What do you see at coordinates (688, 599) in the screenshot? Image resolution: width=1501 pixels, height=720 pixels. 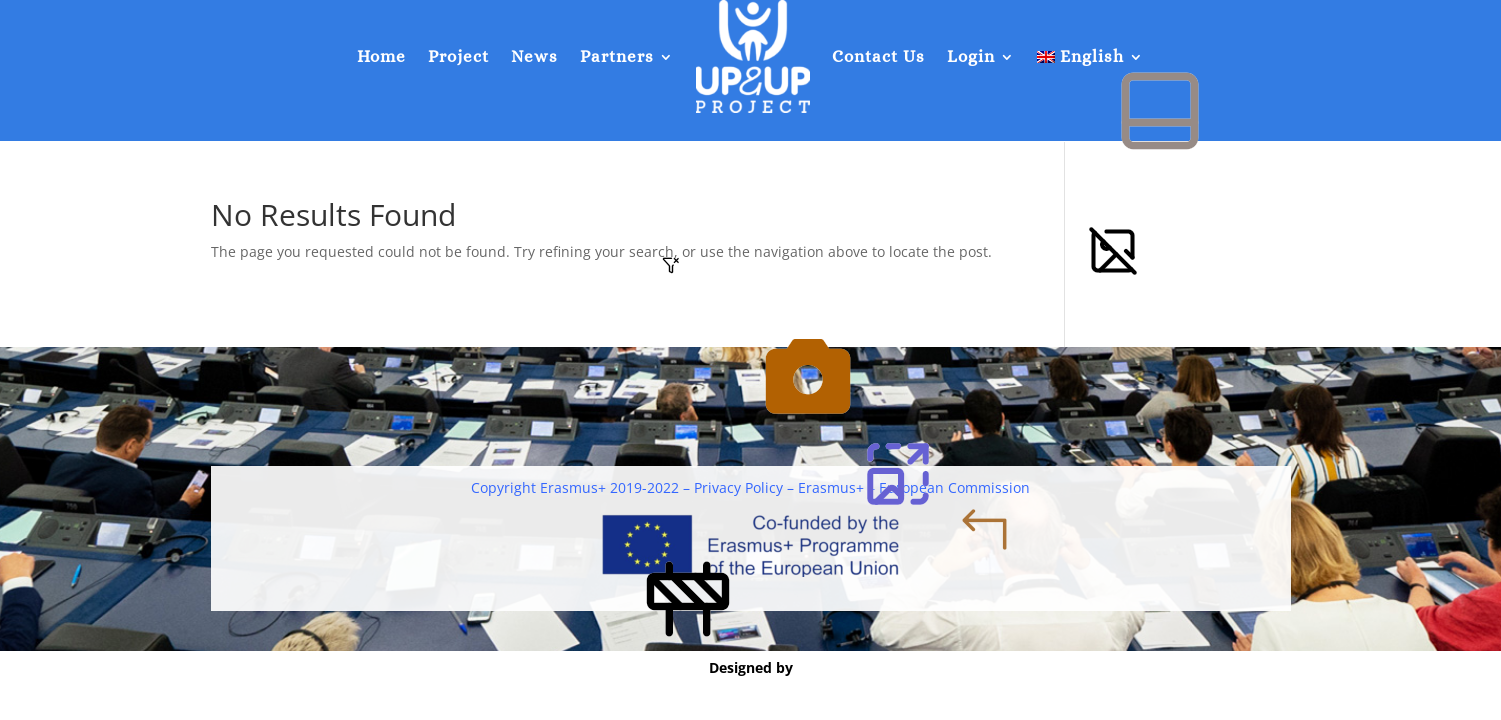 I see `indicates a page or feature under construction` at bounding box center [688, 599].